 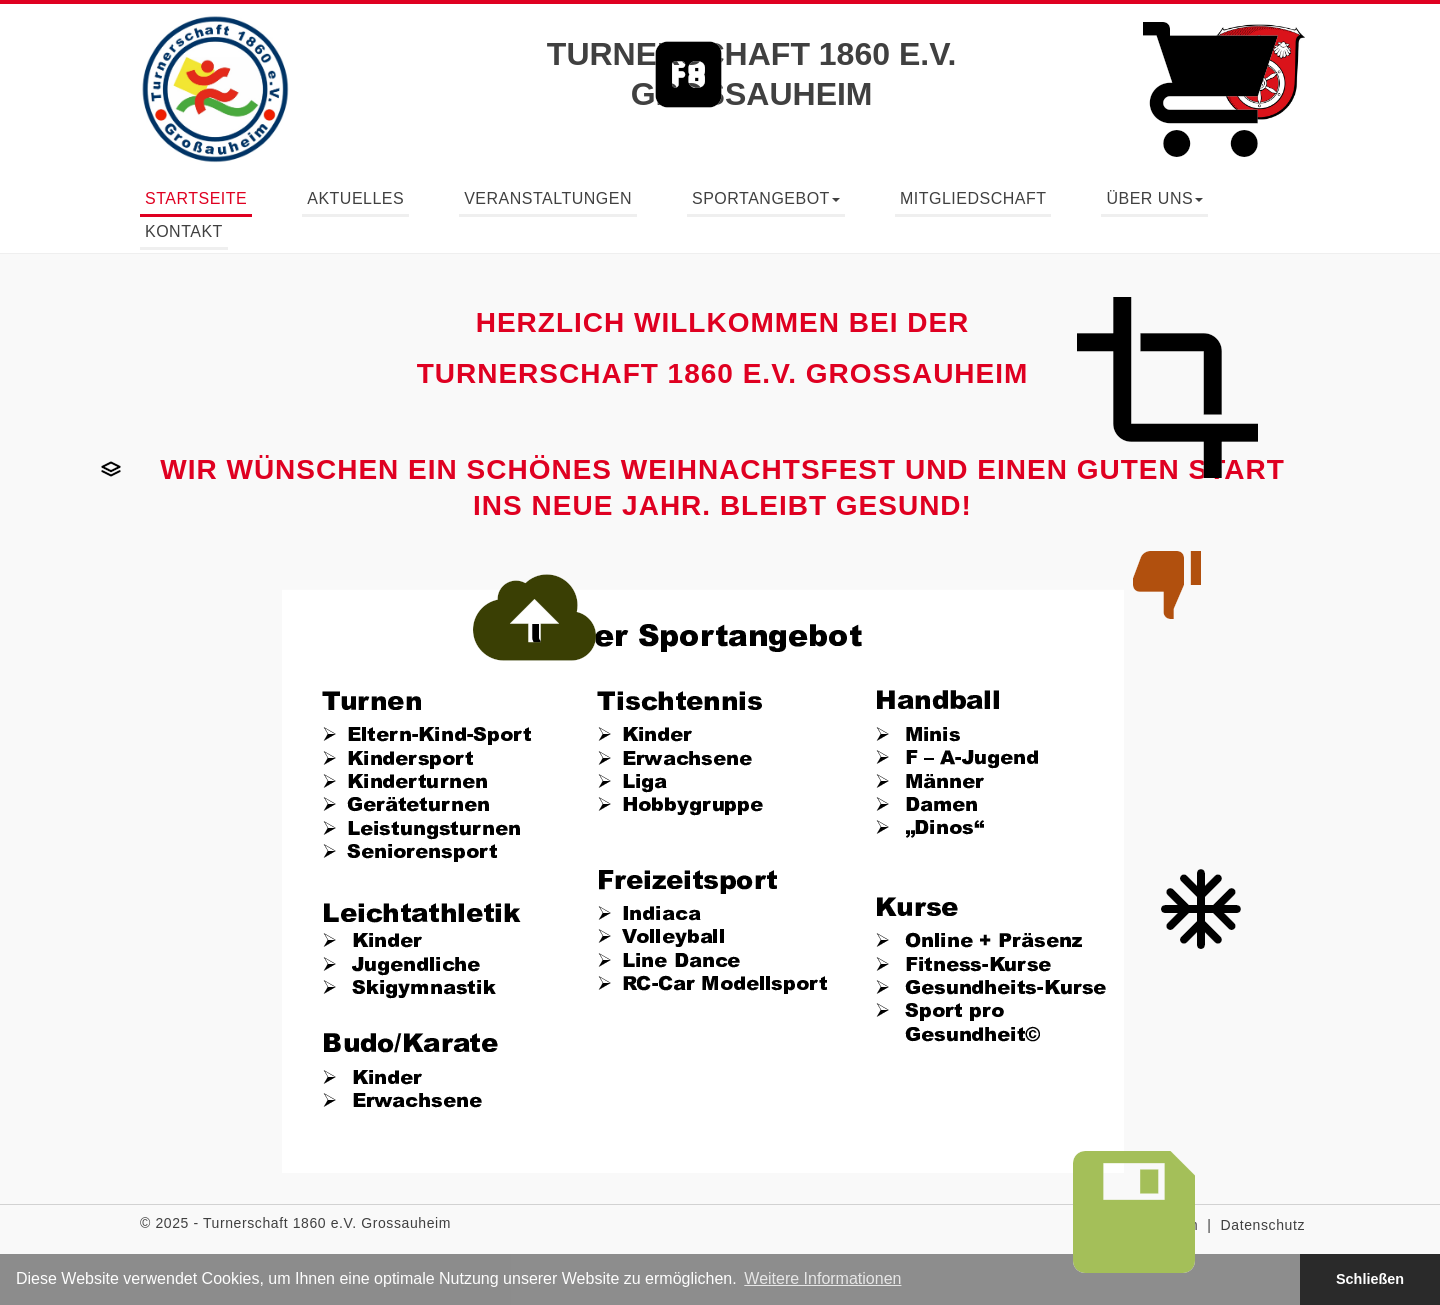 What do you see at coordinates (688, 74) in the screenshot?
I see `Facebook F8 developer conference logo or branding` at bounding box center [688, 74].